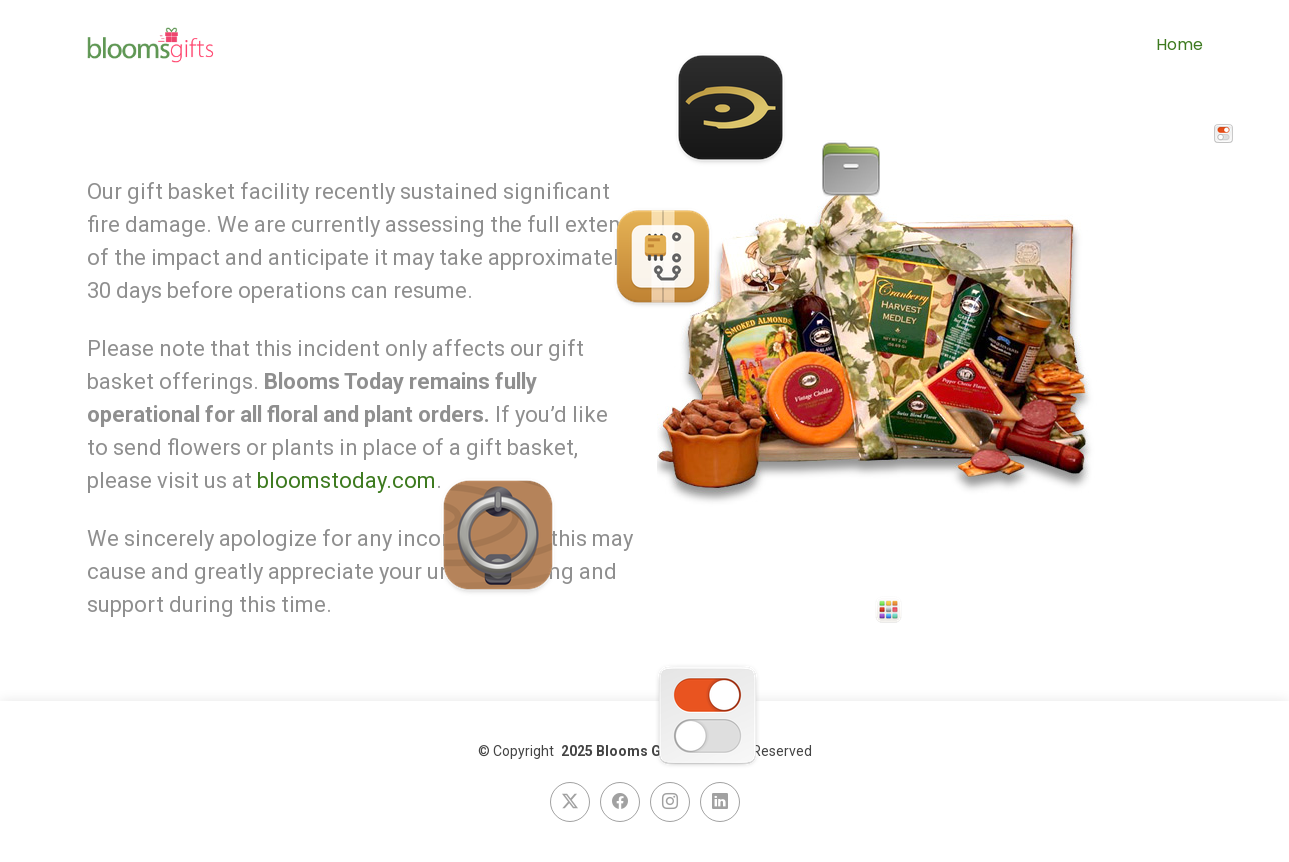 The image size is (1289, 862). I want to click on a system driver or hardware component file, so click(663, 258).